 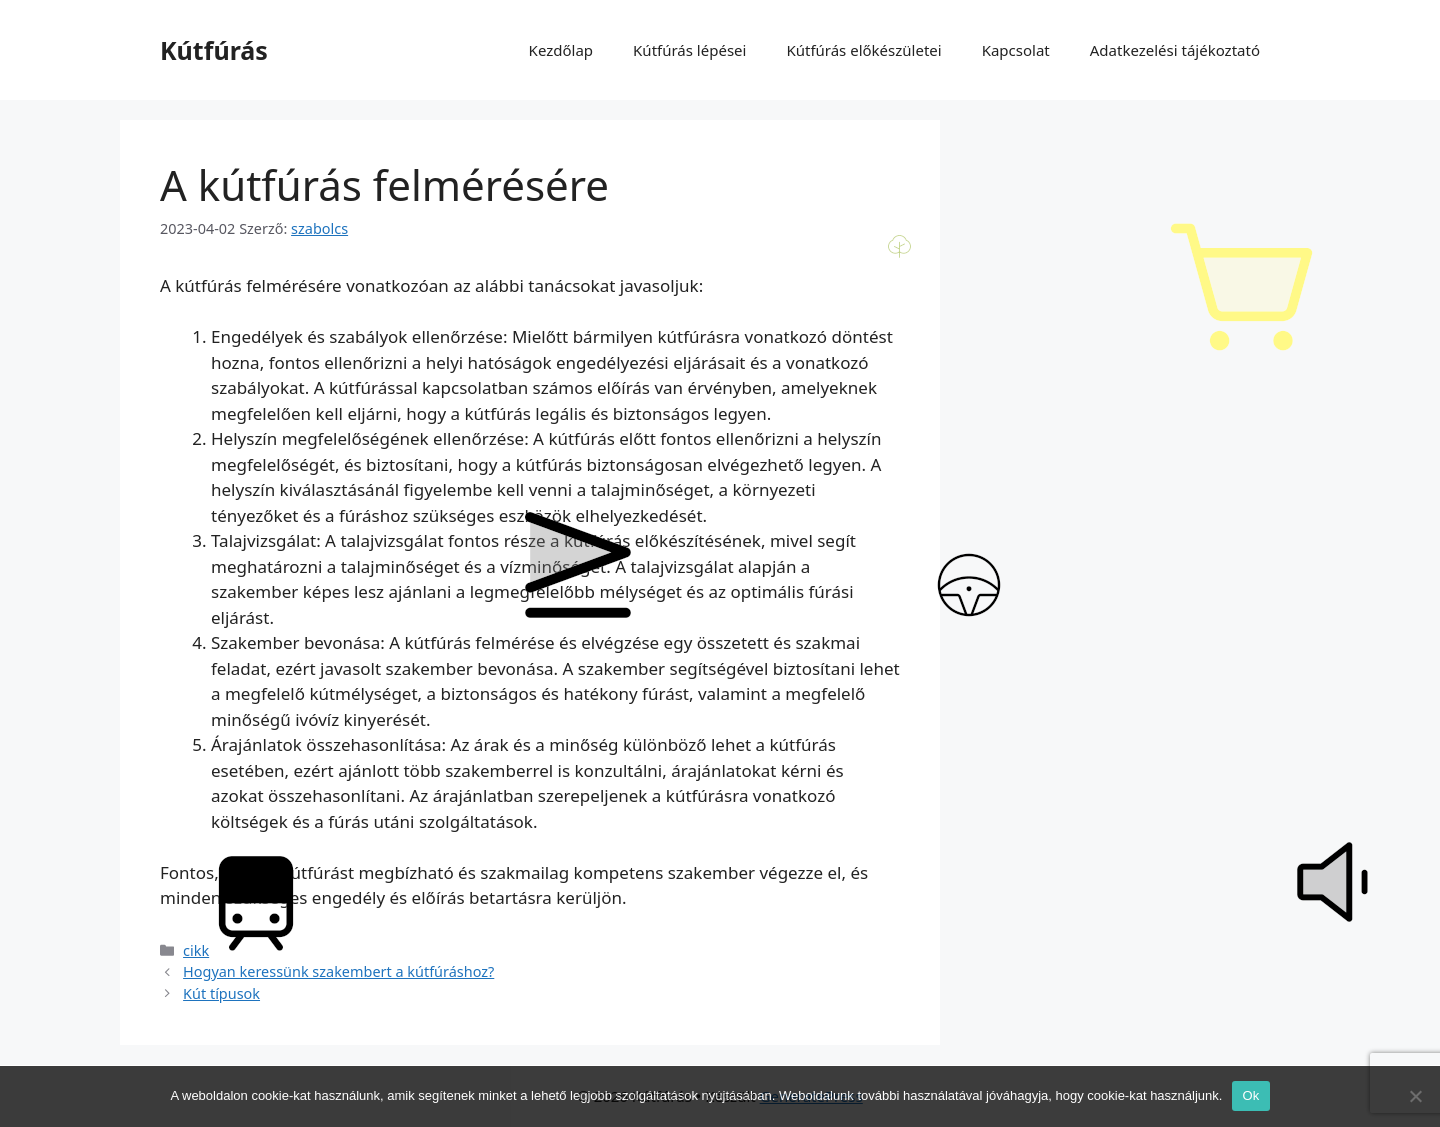 What do you see at coordinates (969, 585) in the screenshot?
I see `access driving or navigation mode` at bounding box center [969, 585].